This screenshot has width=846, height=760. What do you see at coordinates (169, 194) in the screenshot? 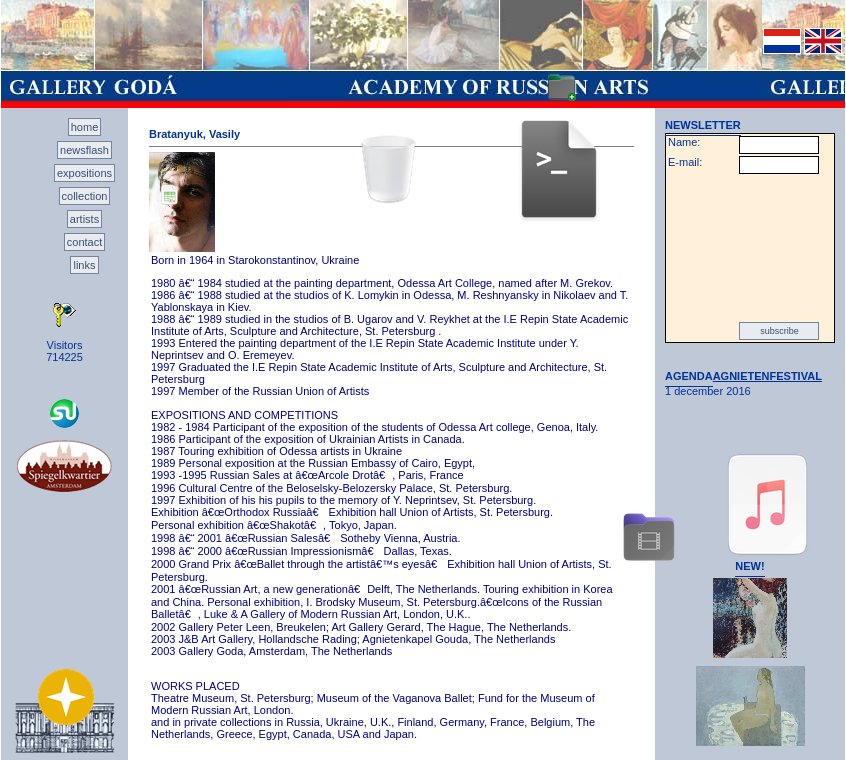
I see `spreadsheet file type indicator` at bounding box center [169, 194].